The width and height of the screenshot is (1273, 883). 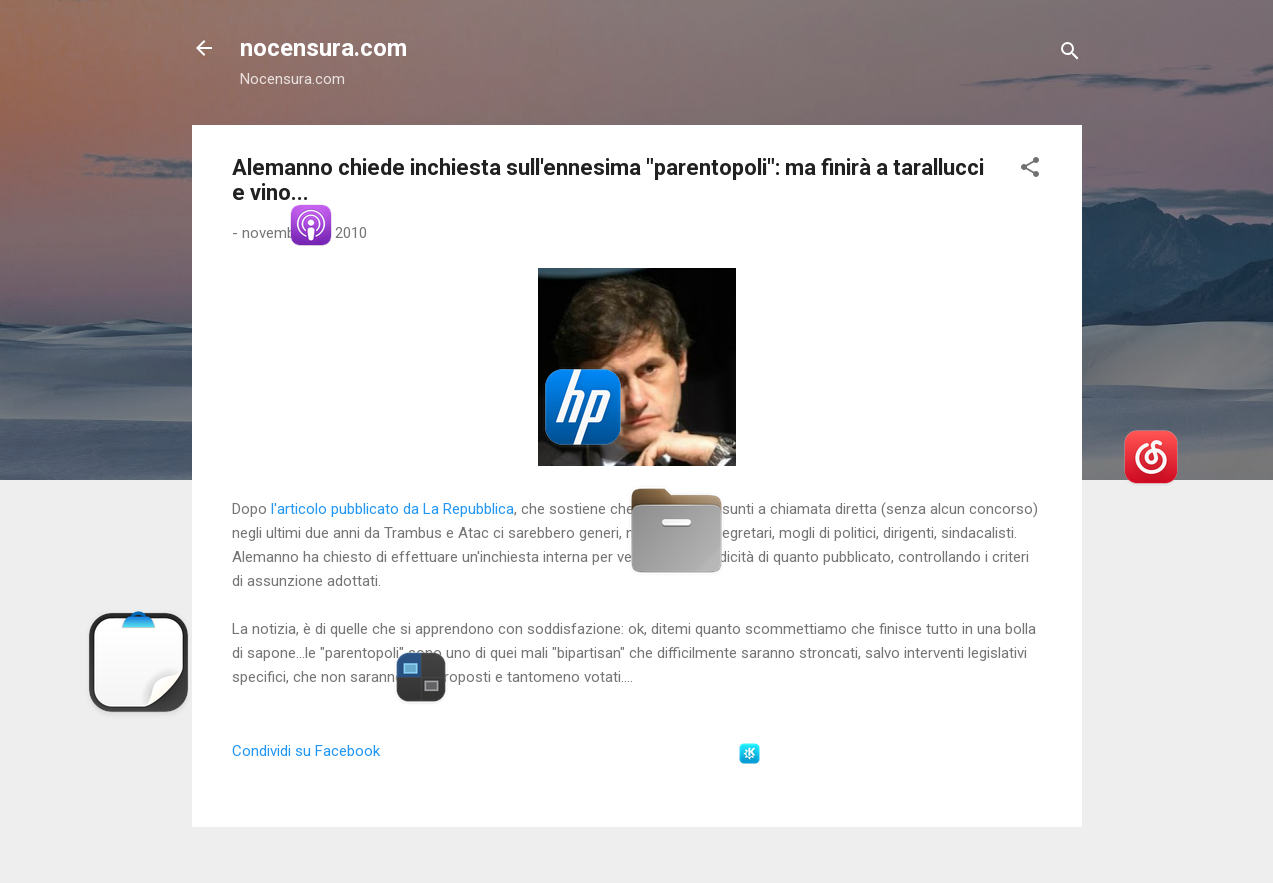 I want to click on open tasks or to-do list app, so click(x=138, y=662).